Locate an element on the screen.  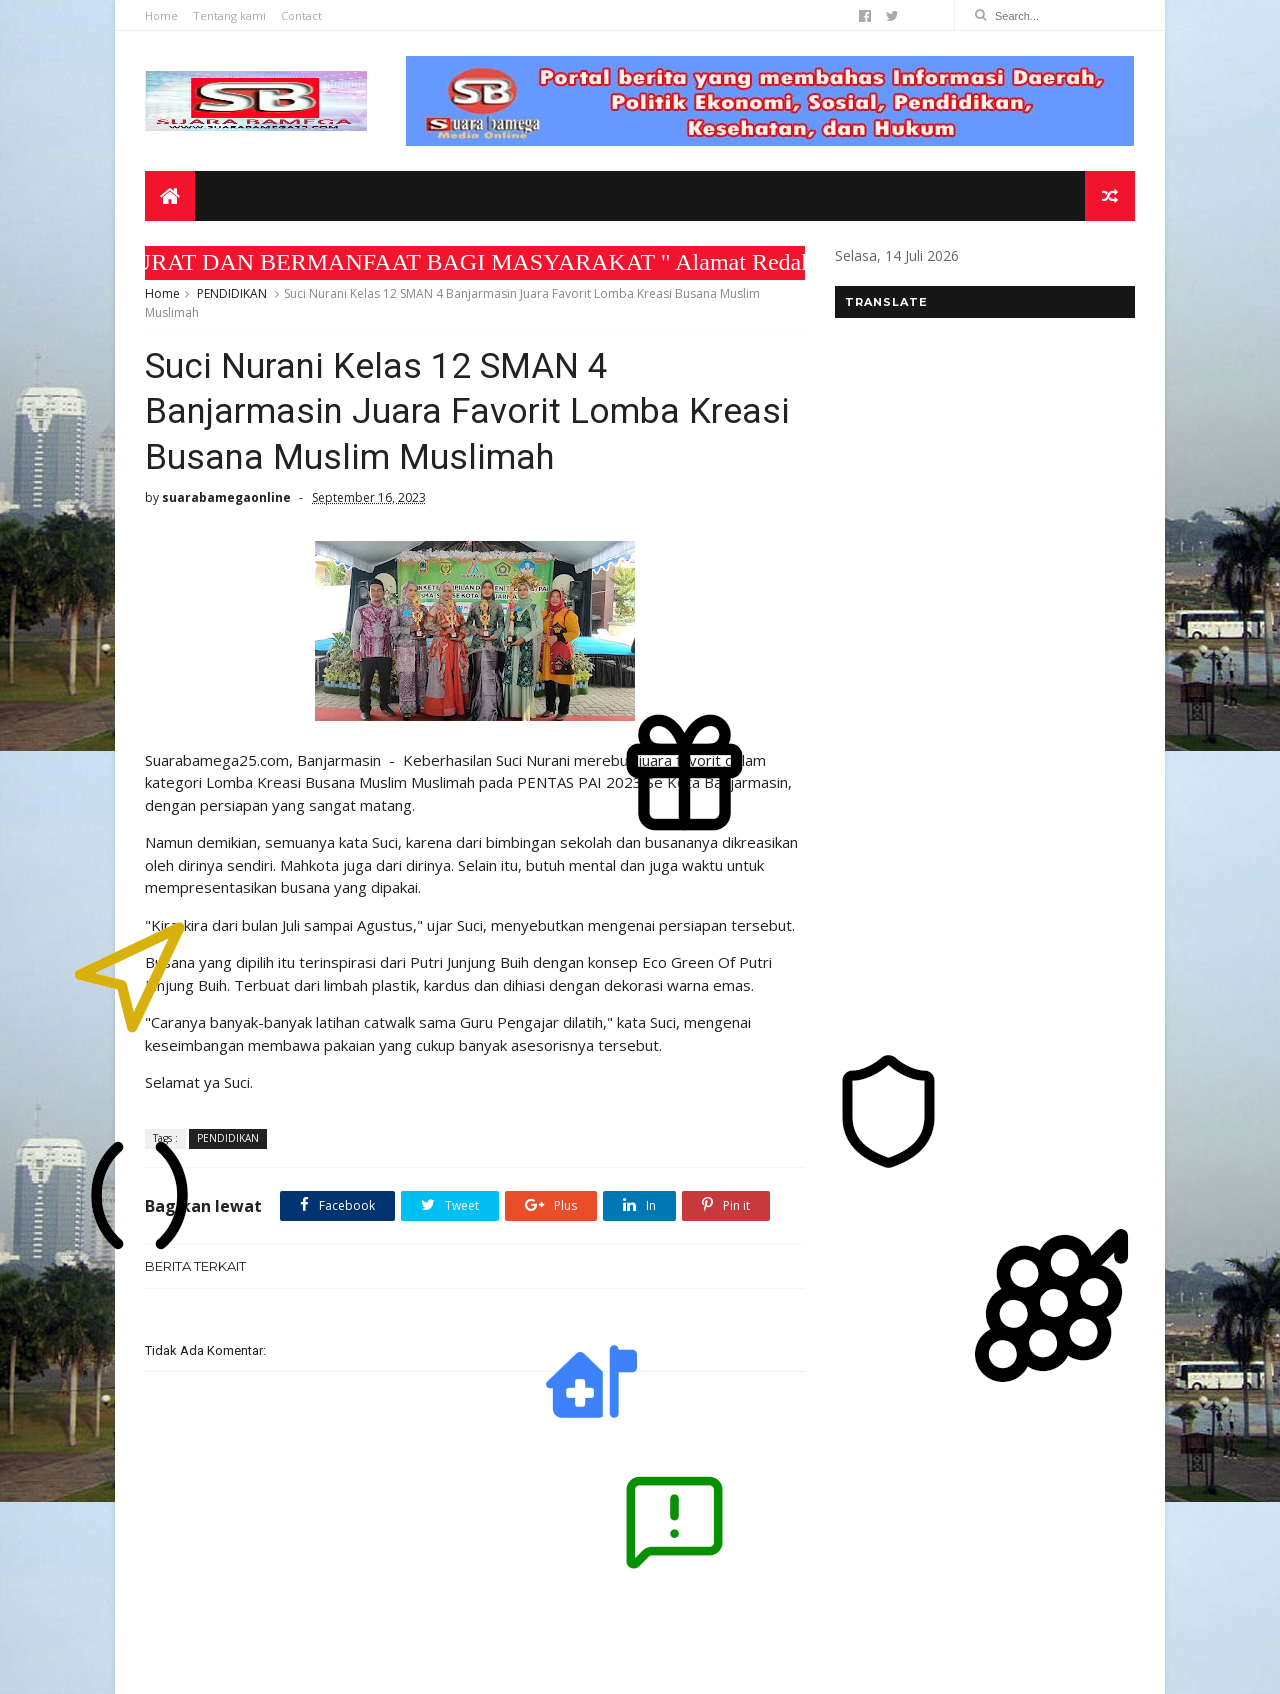
access security settings is located at coordinates (888, 1111).